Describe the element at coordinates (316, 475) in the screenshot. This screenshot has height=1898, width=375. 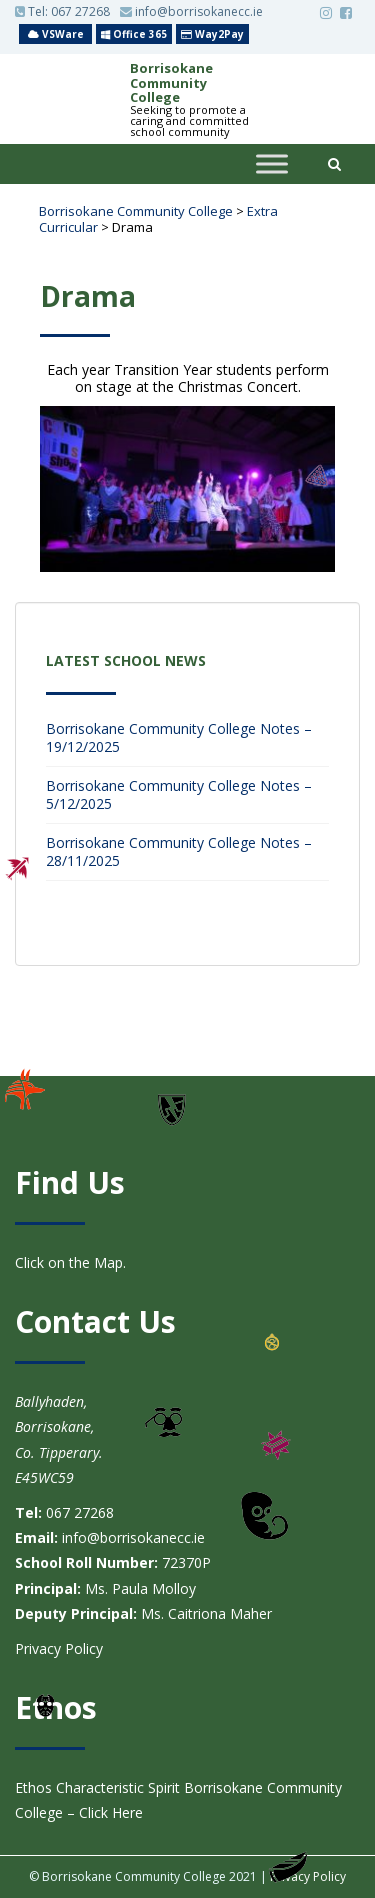
I see `start a new game of pool` at that location.